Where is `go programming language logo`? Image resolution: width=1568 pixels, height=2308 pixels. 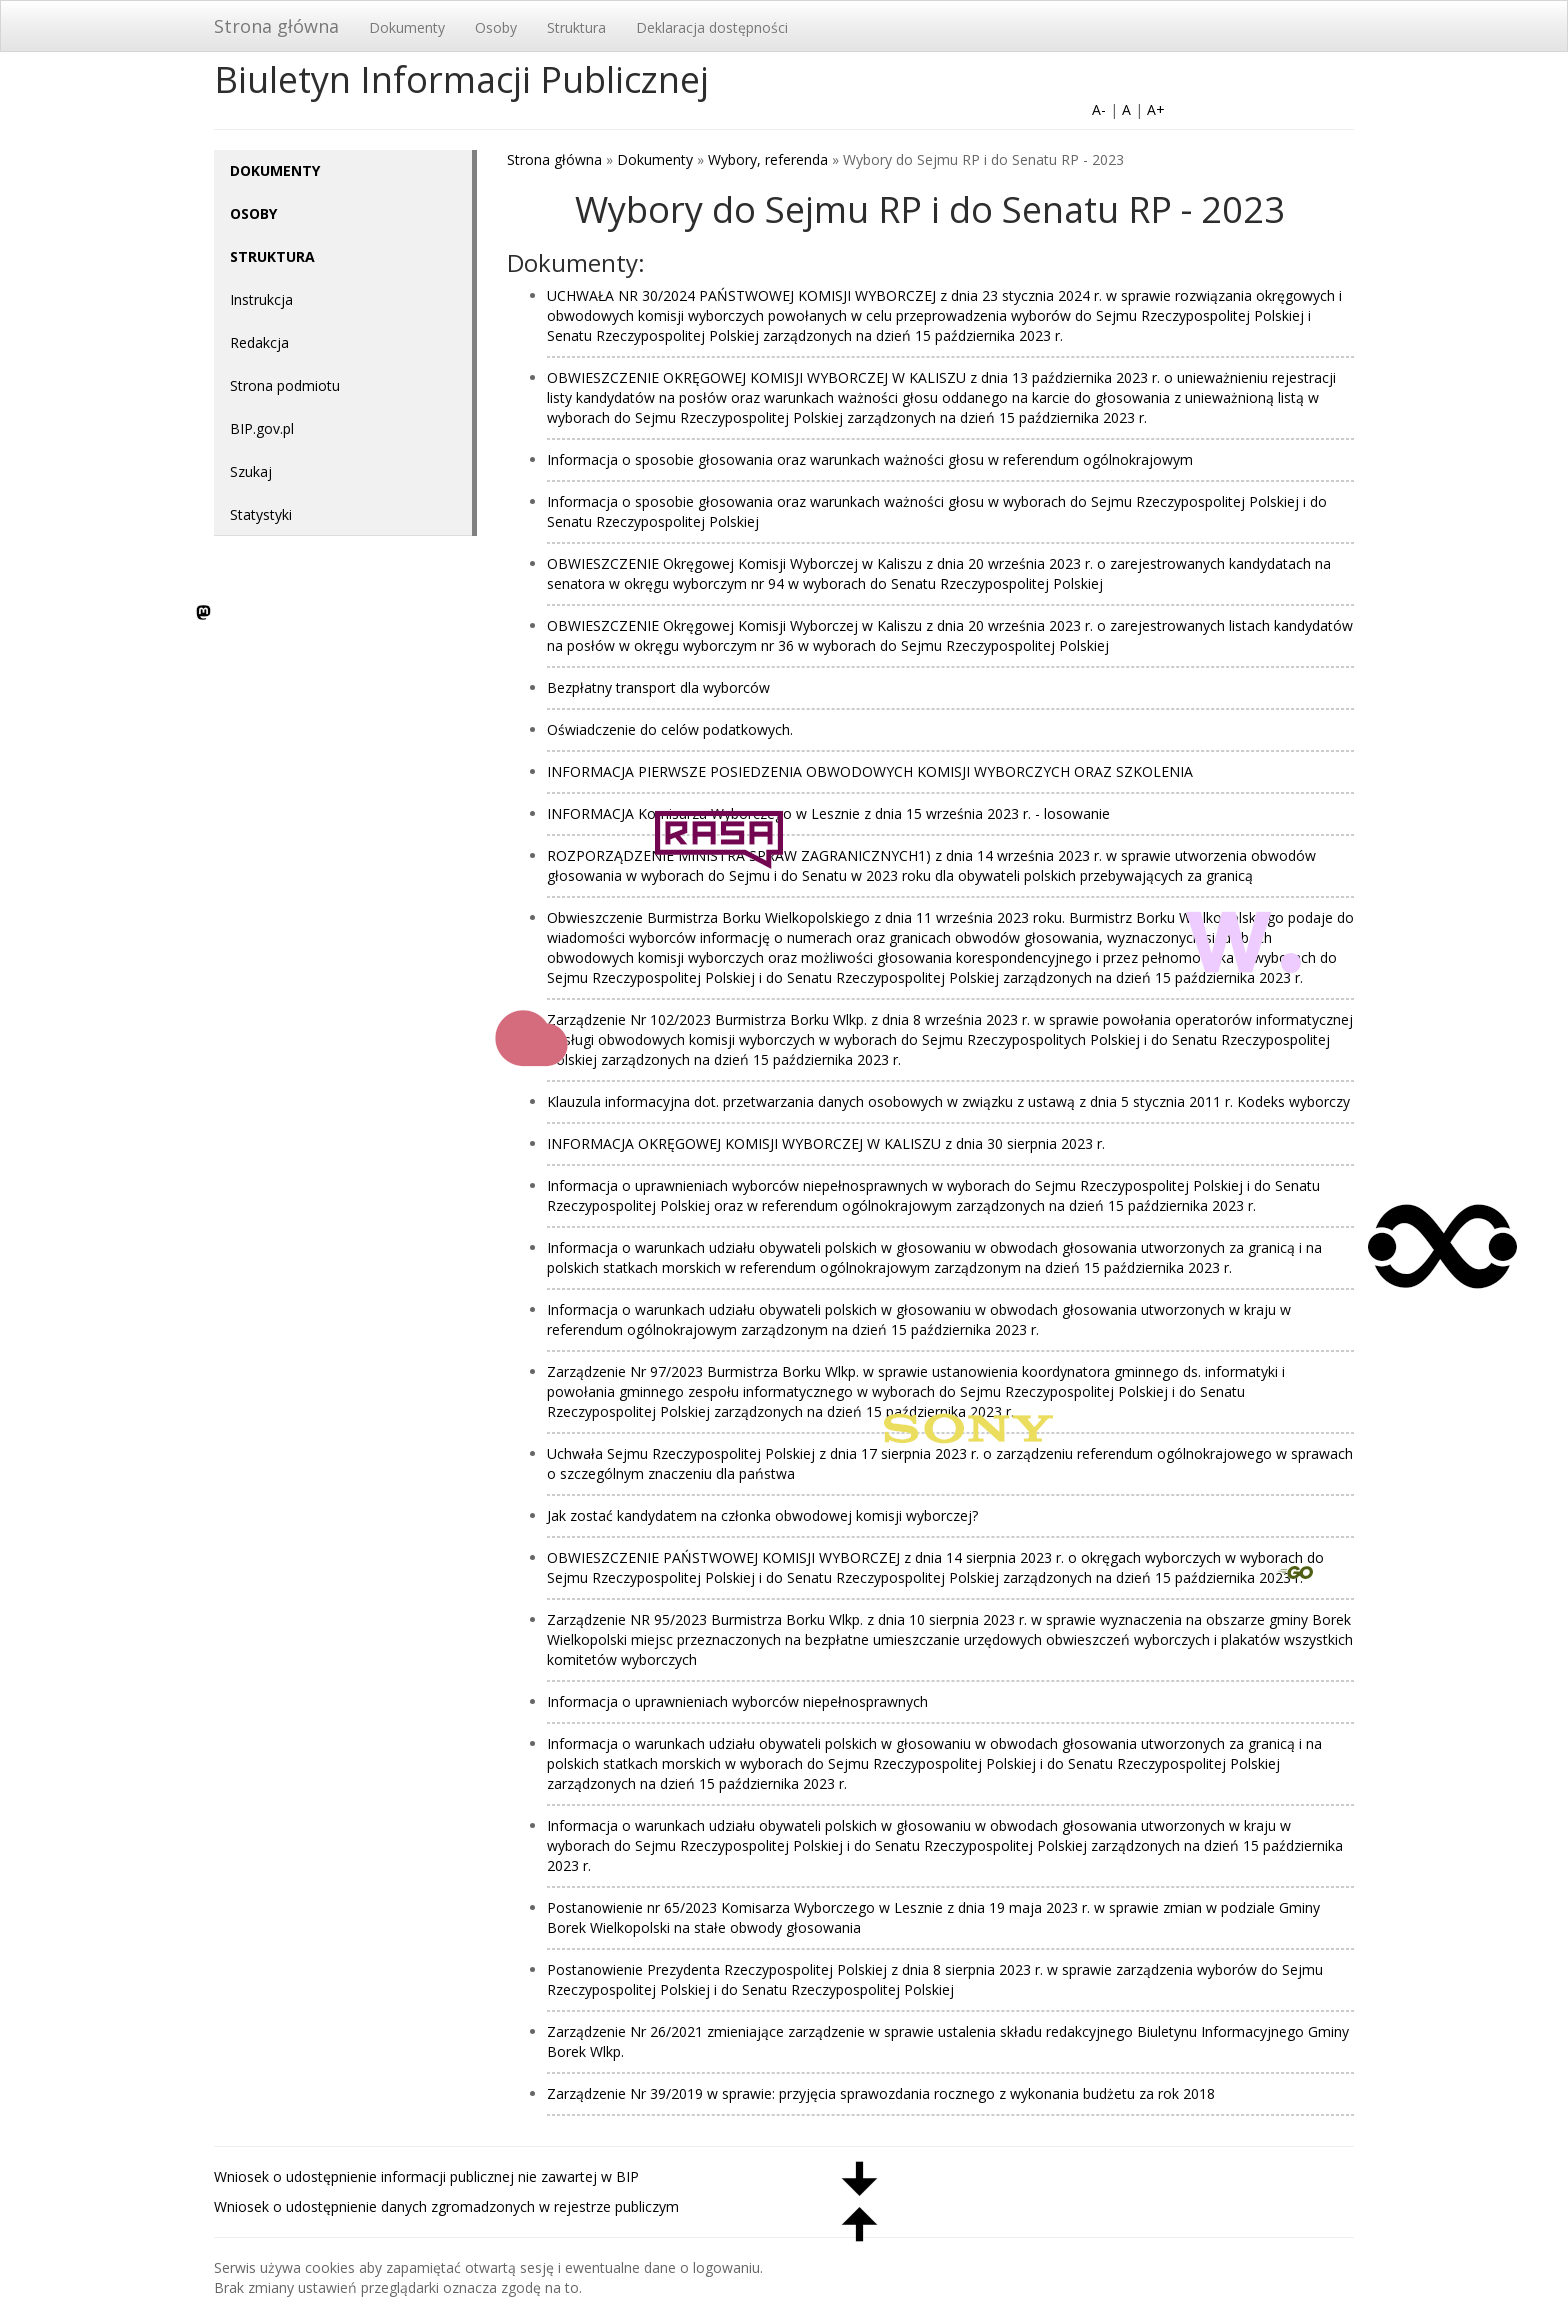 go programming language logo is located at coordinates (1295, 1572).